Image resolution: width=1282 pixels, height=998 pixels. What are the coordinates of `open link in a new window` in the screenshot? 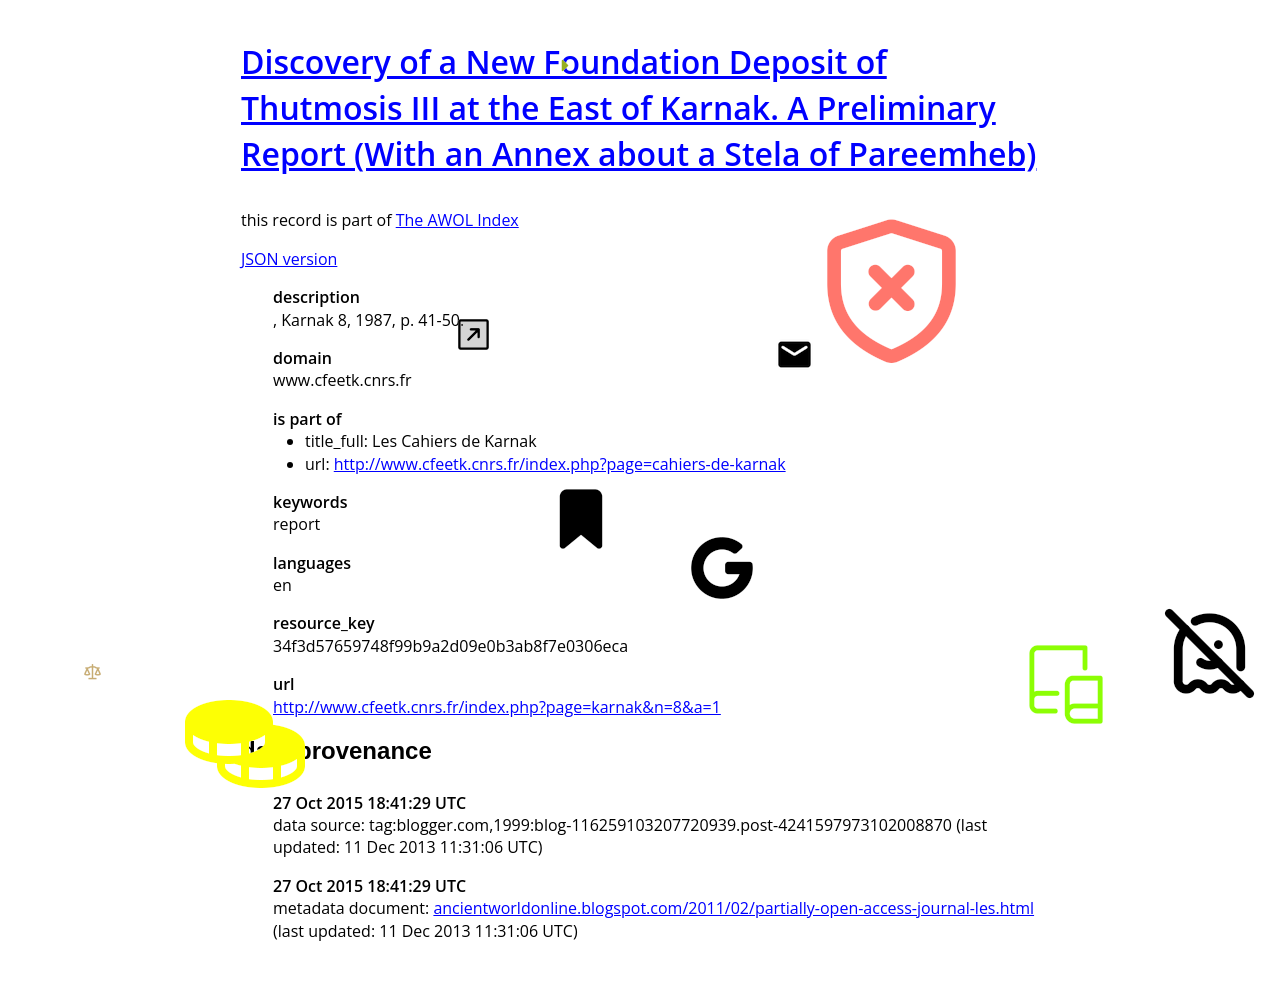 It's located at (473, 334).